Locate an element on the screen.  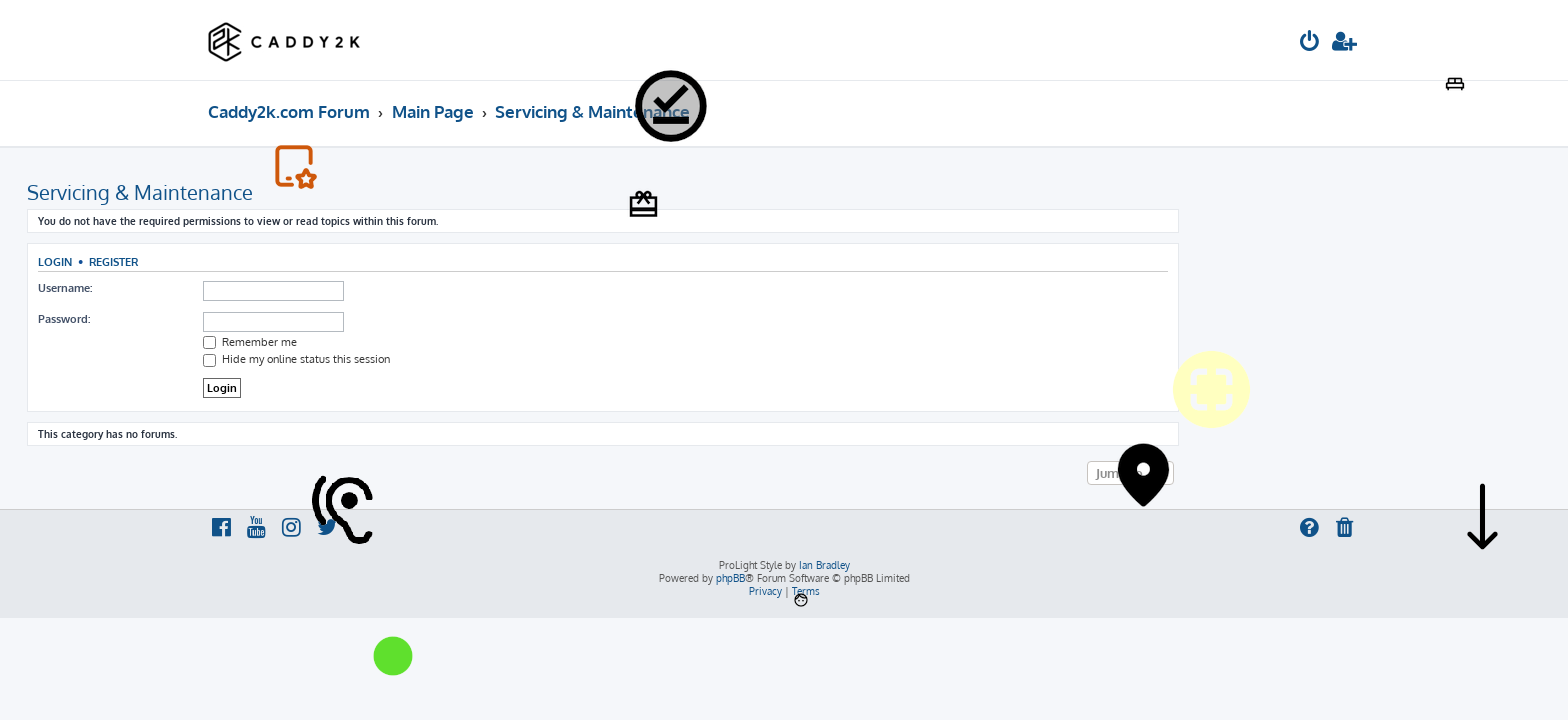
indicates an unread notification or message is located at coordinates (393, 656).